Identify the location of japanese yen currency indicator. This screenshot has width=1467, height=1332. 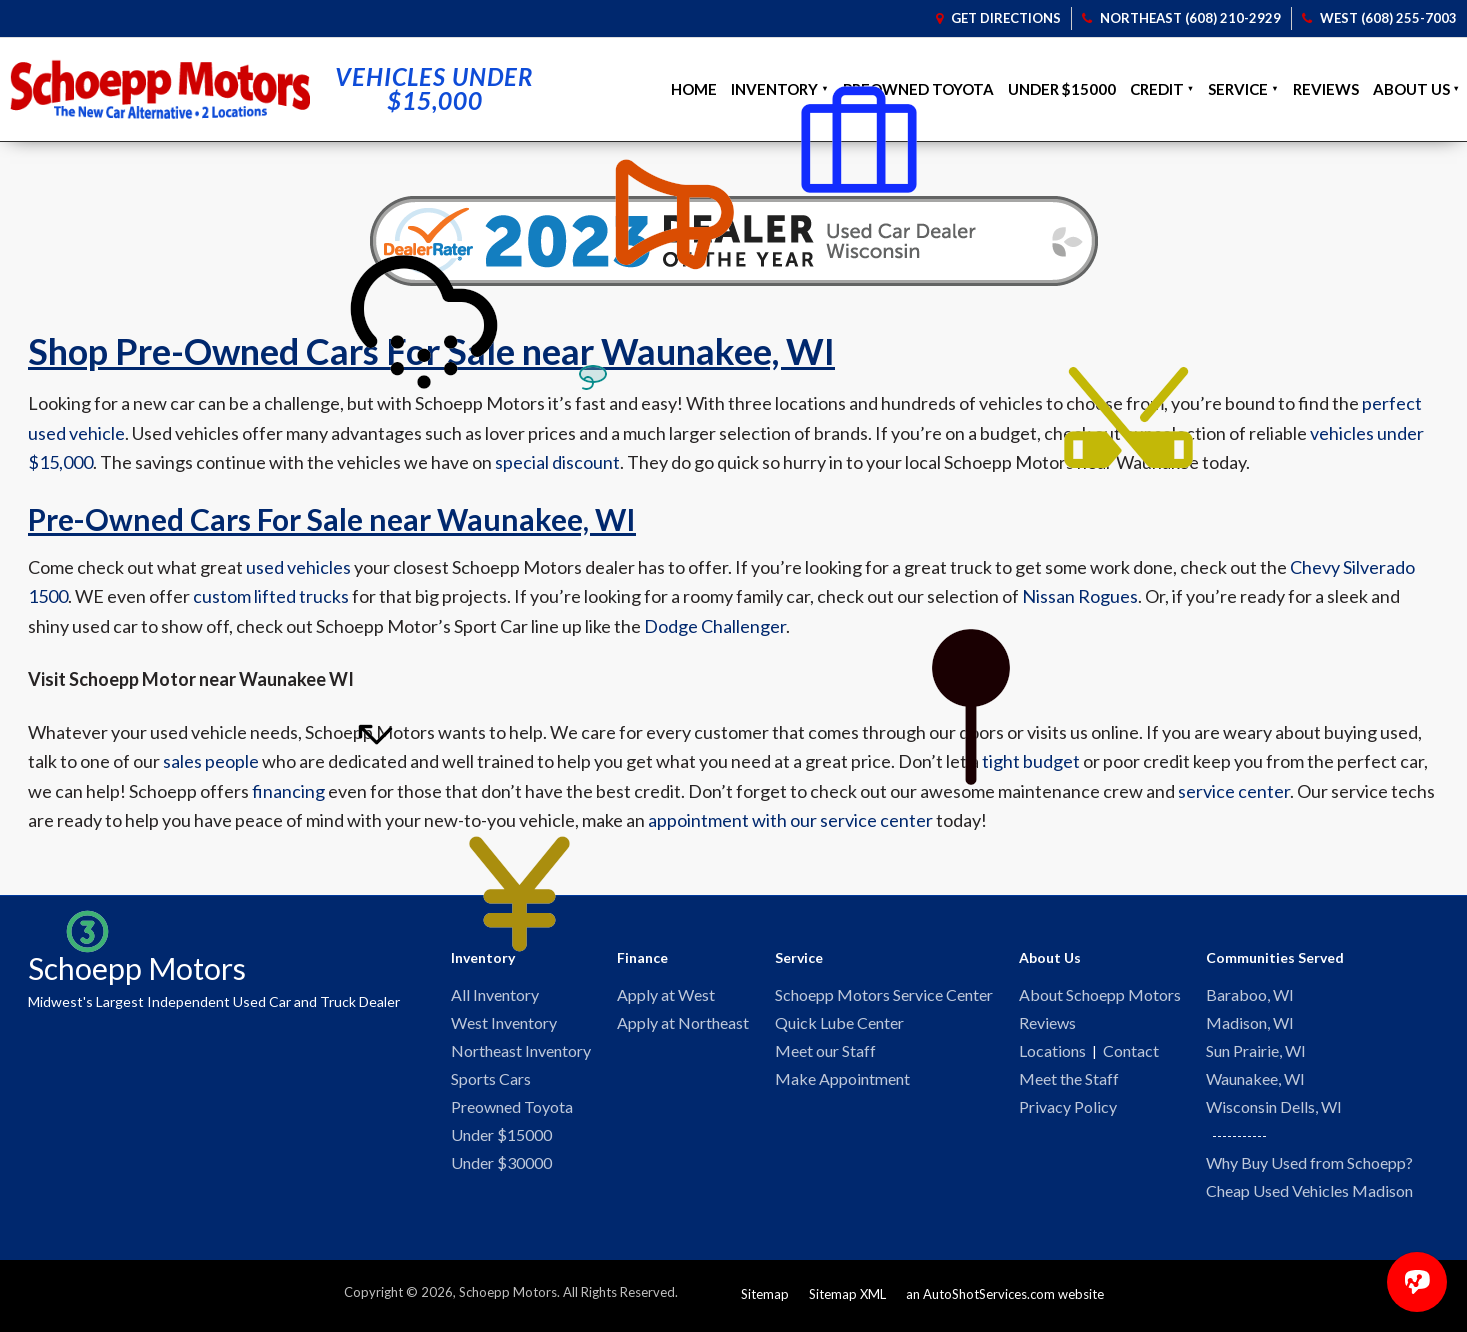
(519, 891).